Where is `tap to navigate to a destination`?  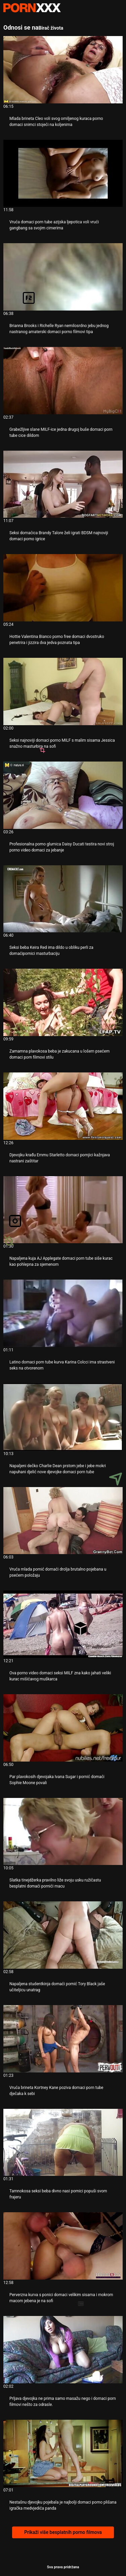
tap to navigate to a destination is located at coordinates (116, 1478).